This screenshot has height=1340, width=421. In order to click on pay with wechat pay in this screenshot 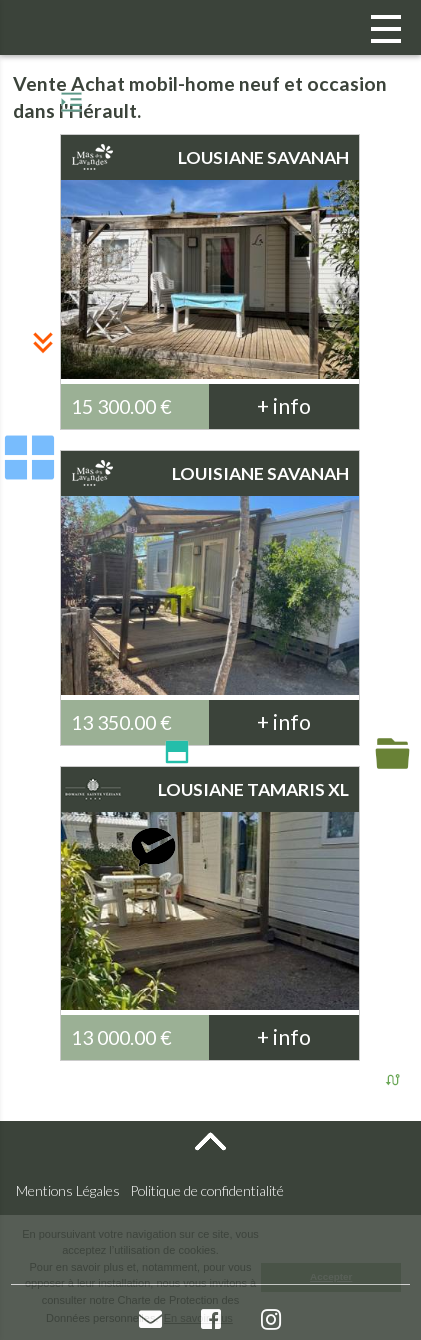, I will do `click(153, 846)`.